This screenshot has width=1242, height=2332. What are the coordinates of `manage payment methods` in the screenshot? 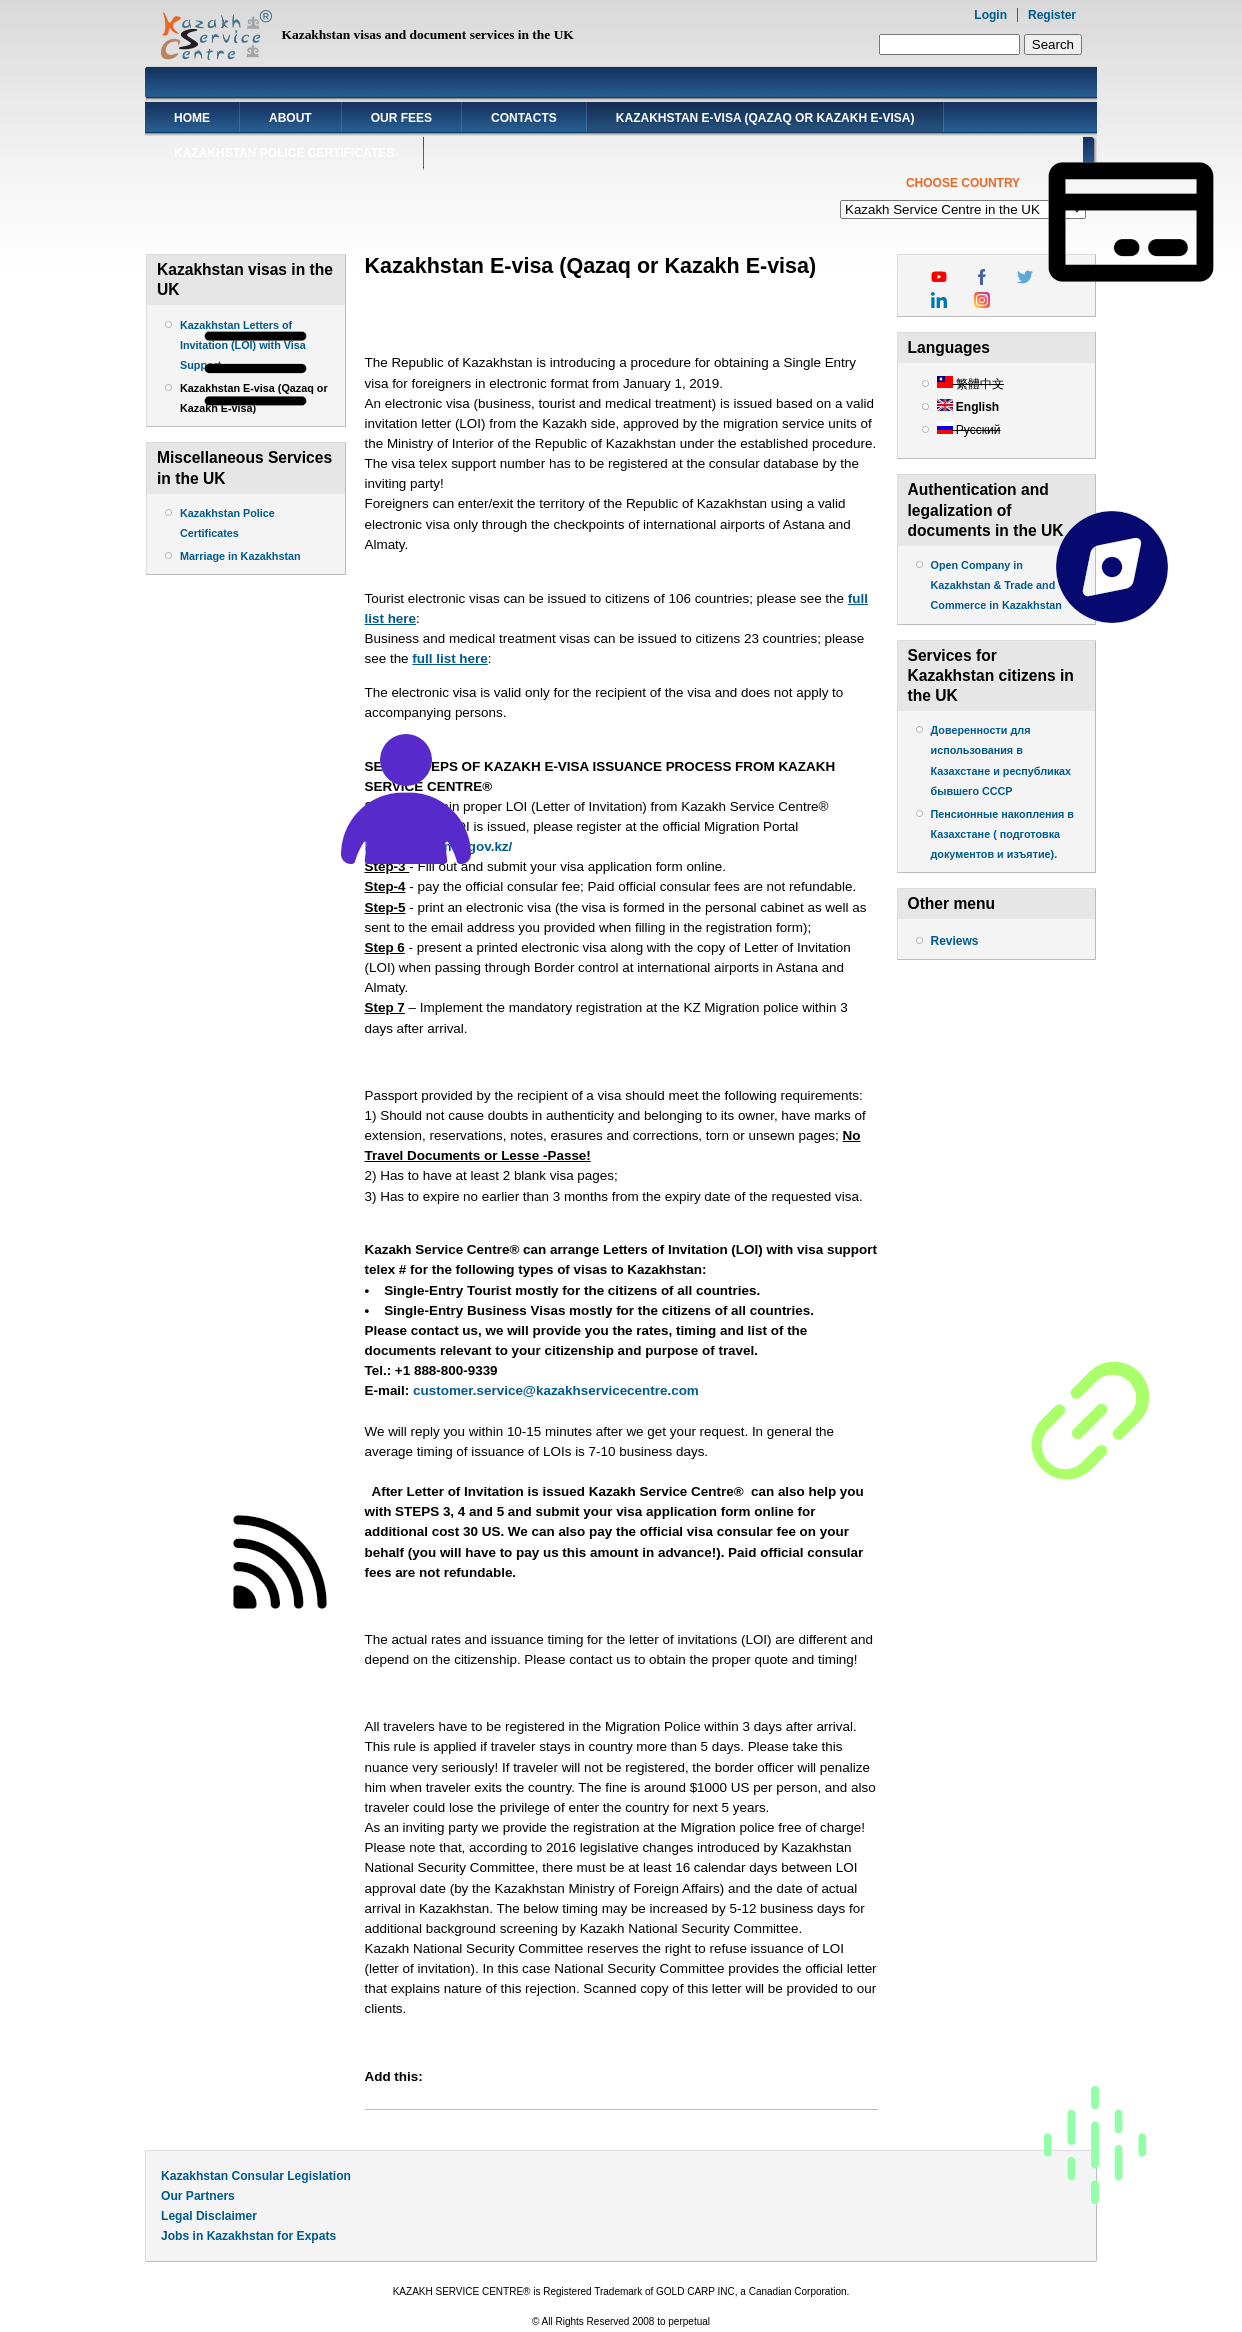 It's located at (1131, 222).